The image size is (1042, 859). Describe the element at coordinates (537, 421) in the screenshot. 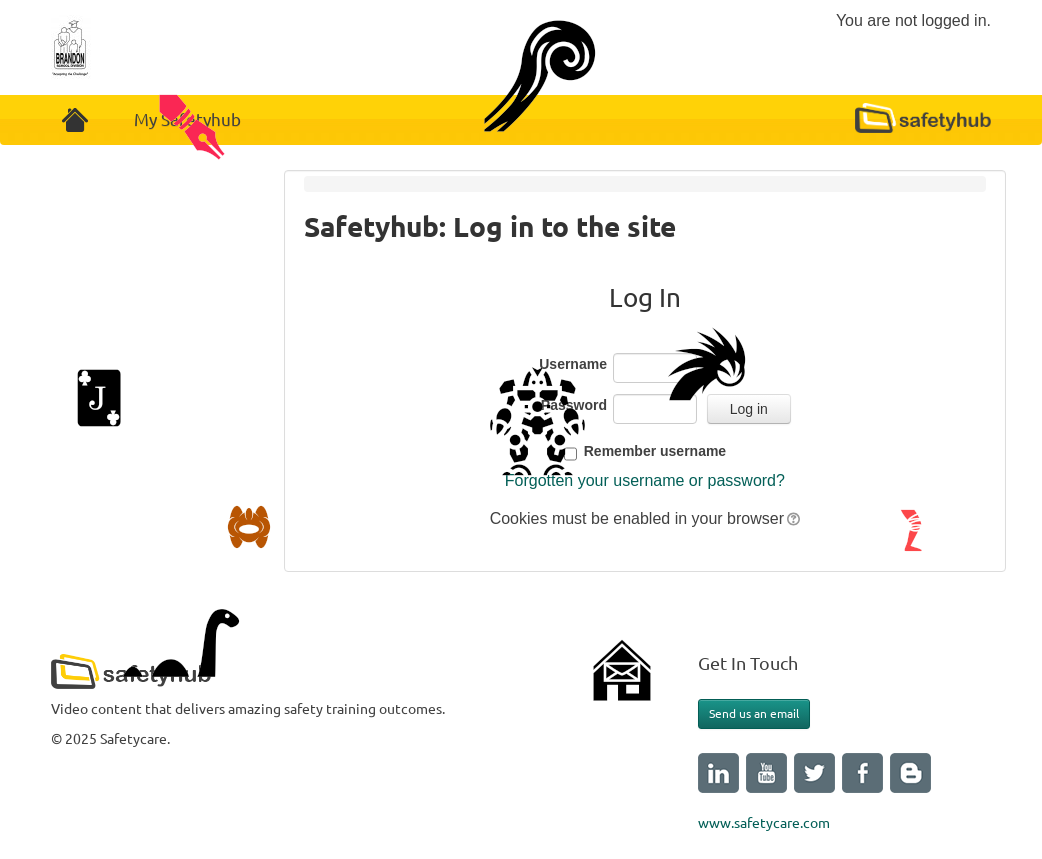

I see `access robot or mech character selection` at that location.